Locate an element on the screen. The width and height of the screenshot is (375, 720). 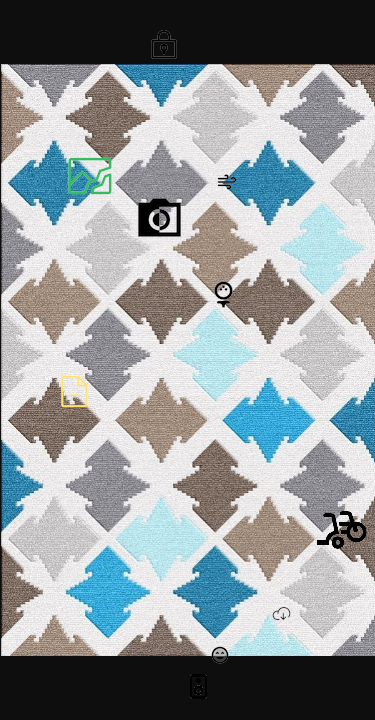
access security or privacy settings is located at coordinates (164, 46).